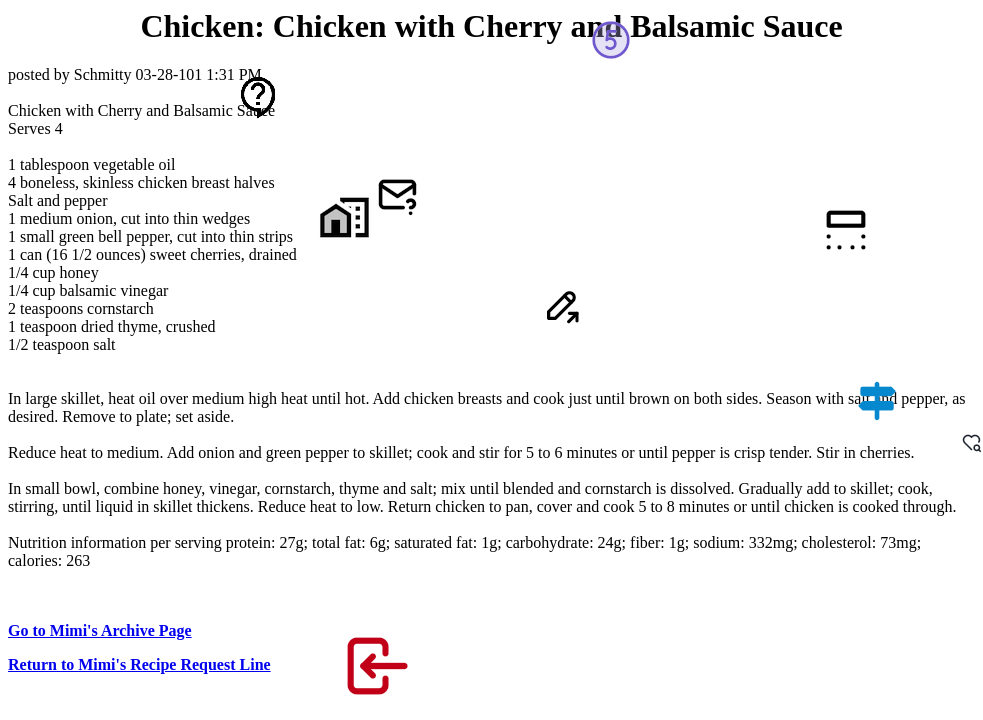 The height and width of the screenshot is (720, 983). What do you see at coordinates (344, 217) in the screenshot?
I see `switch between home and office work modes` at bounding box center [344, 217].